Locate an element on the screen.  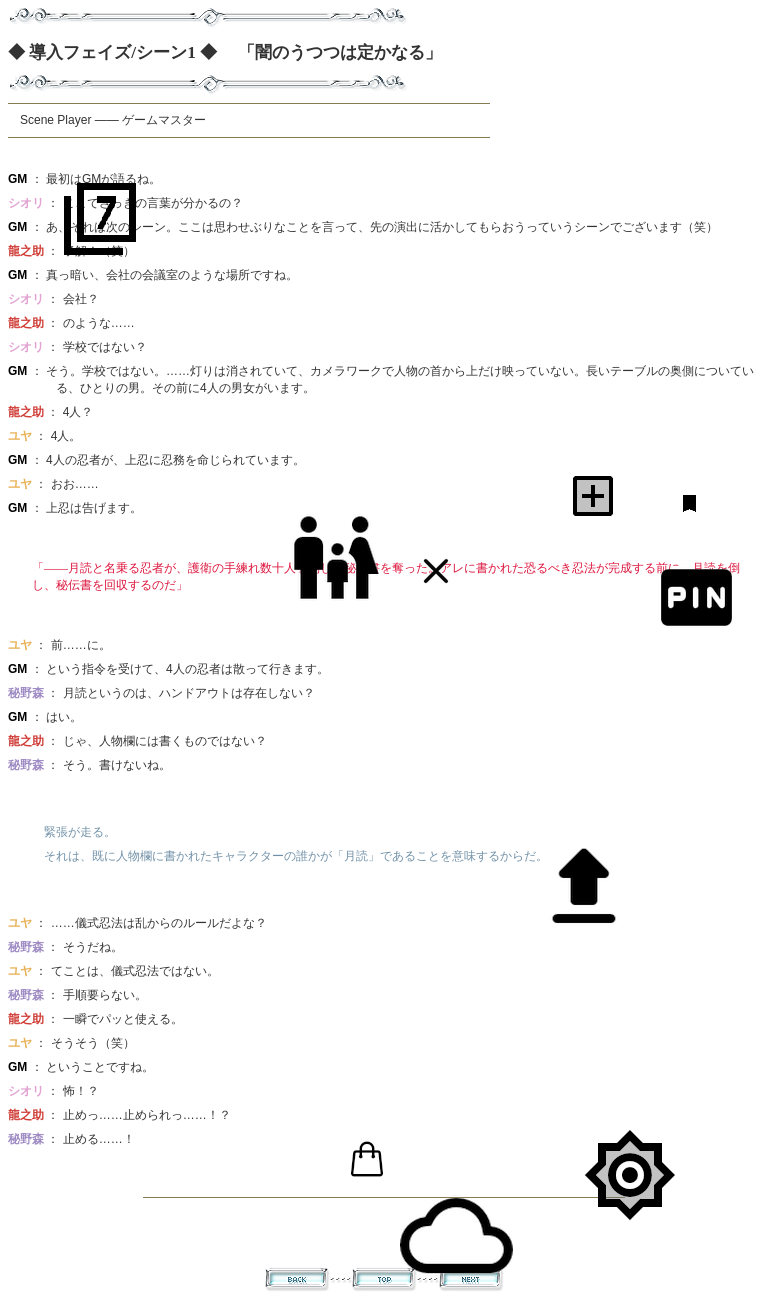
add a new item or content is located at coordinates (593, 496).